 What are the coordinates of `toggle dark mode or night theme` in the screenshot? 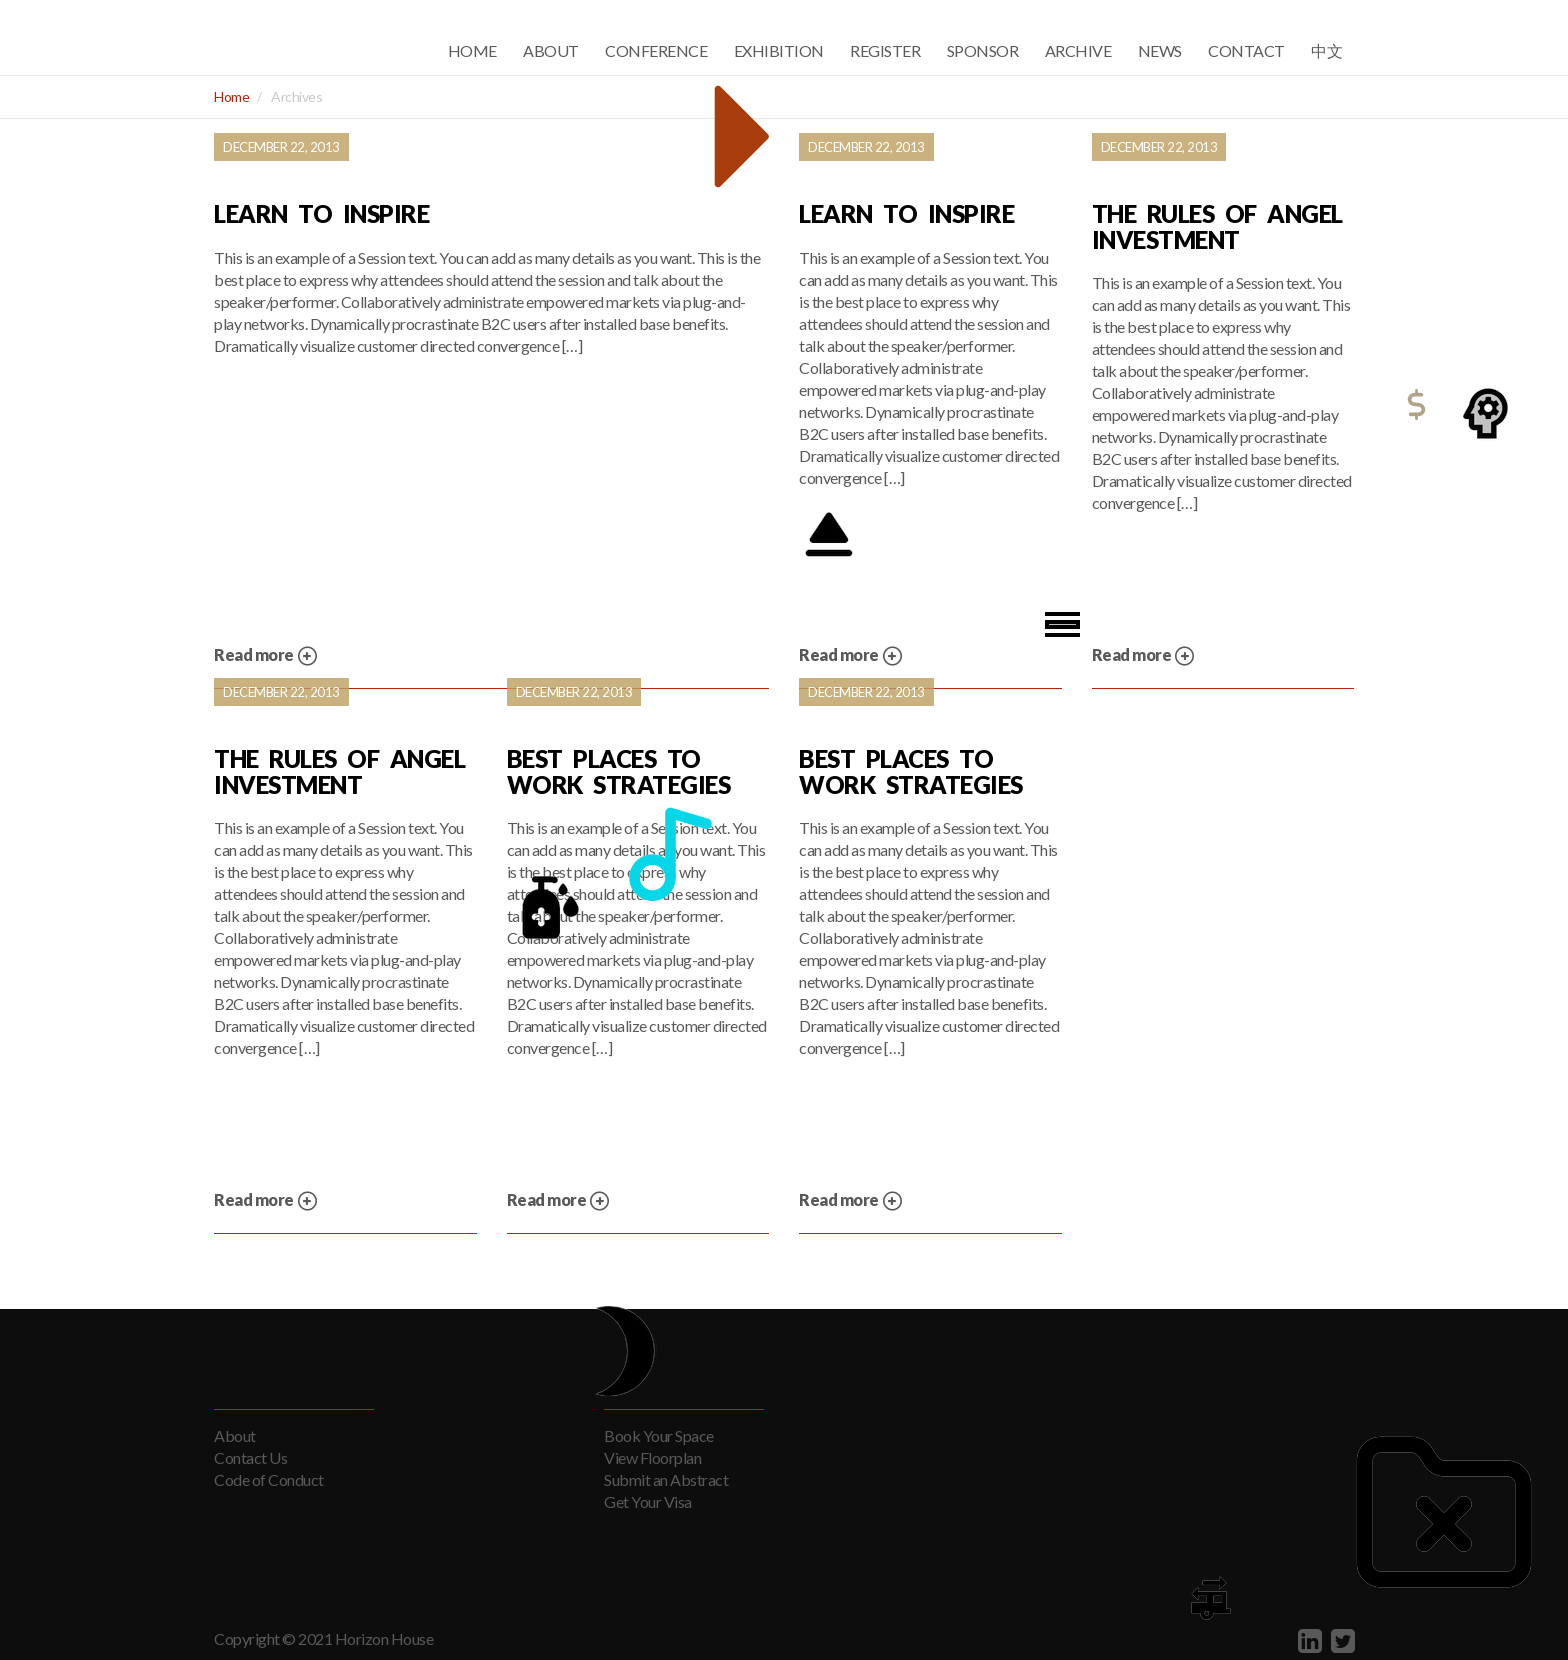 It's located at (623, 1351).